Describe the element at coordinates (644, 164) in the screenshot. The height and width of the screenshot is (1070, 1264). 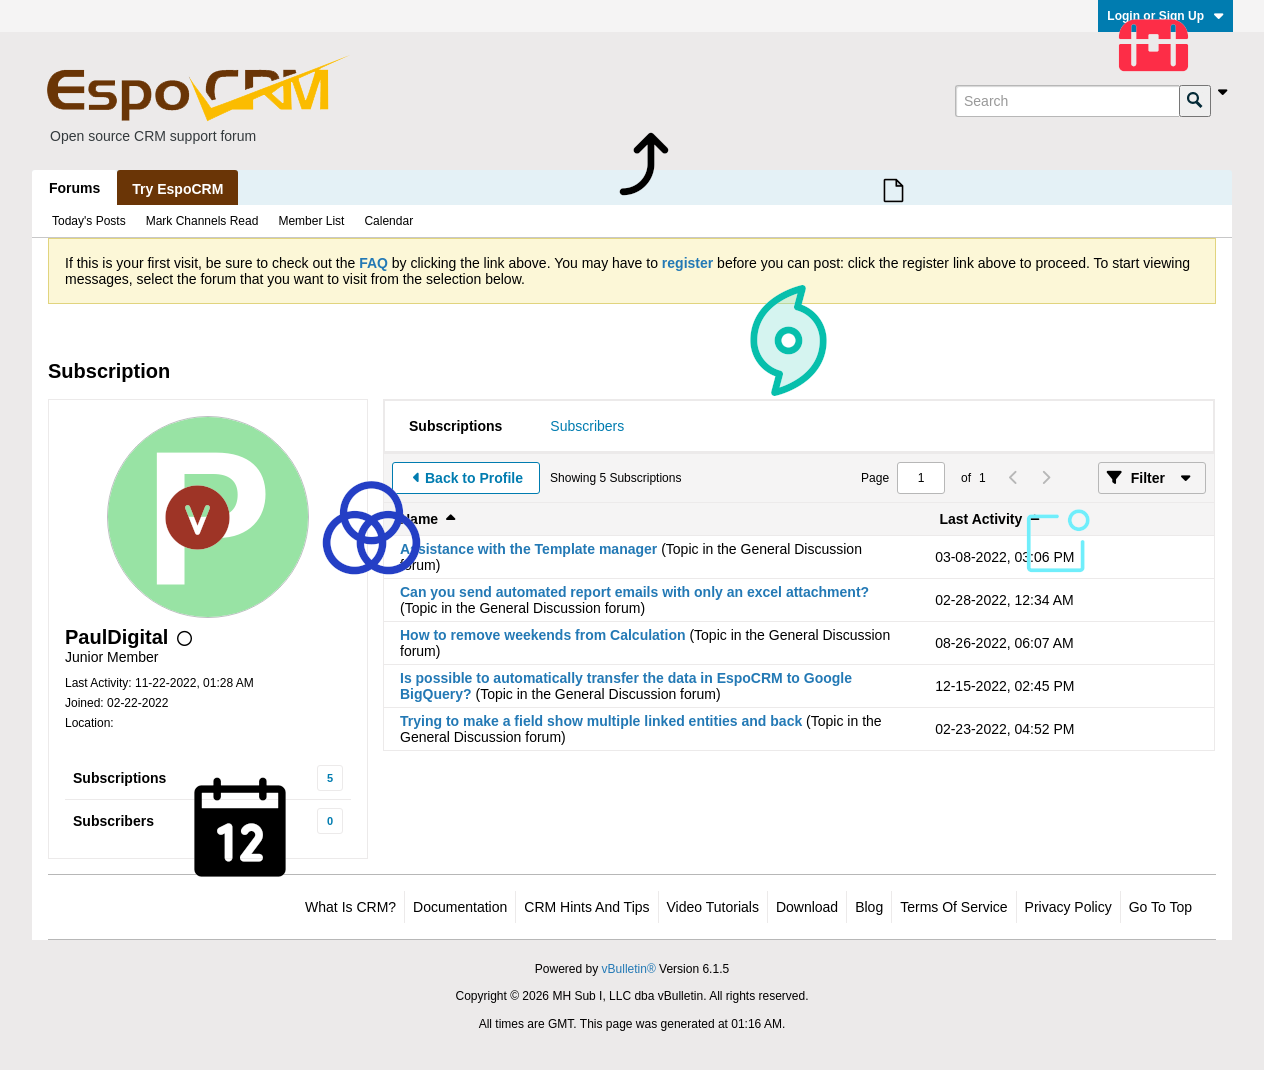
I see `redirect or reroute upward` at that location.